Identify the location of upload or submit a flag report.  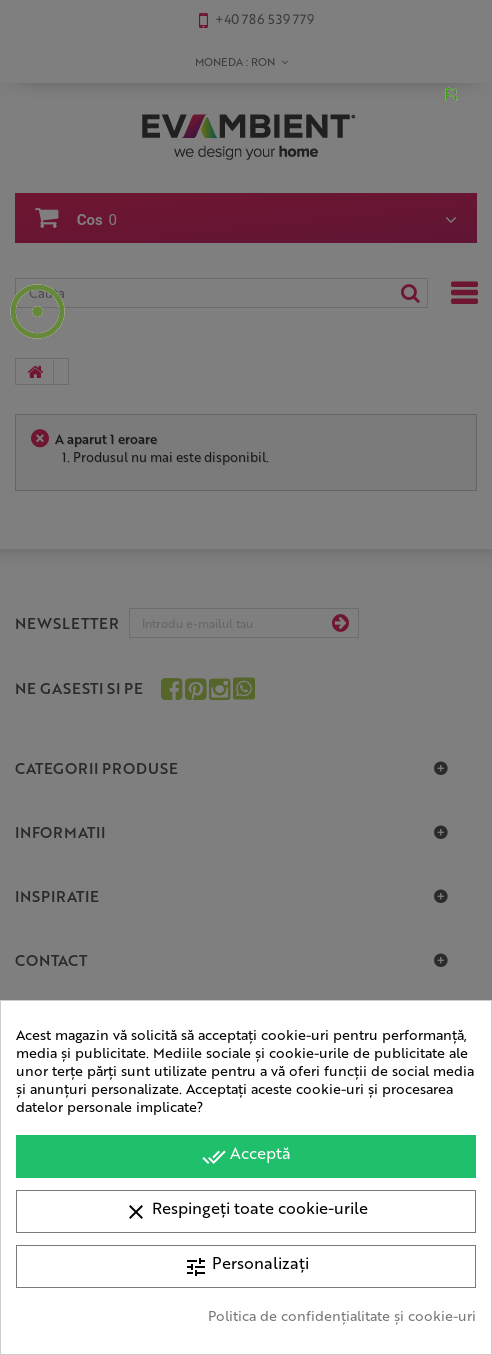
(451, 94).